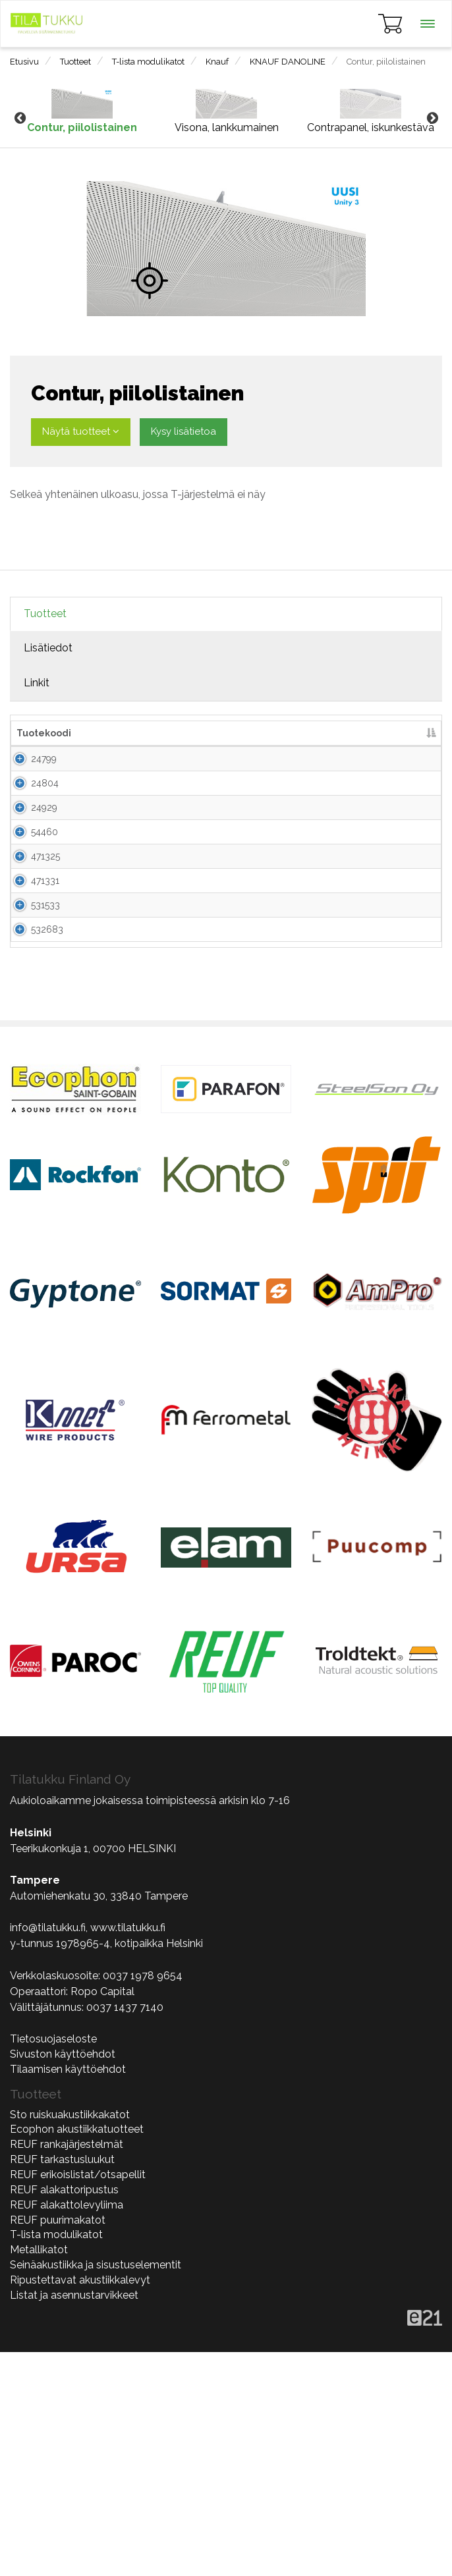 This screenshot has height=2576, width=452. Describe the element at coordinates (150, 281) in the screenshot. I see `get current location` at that location.